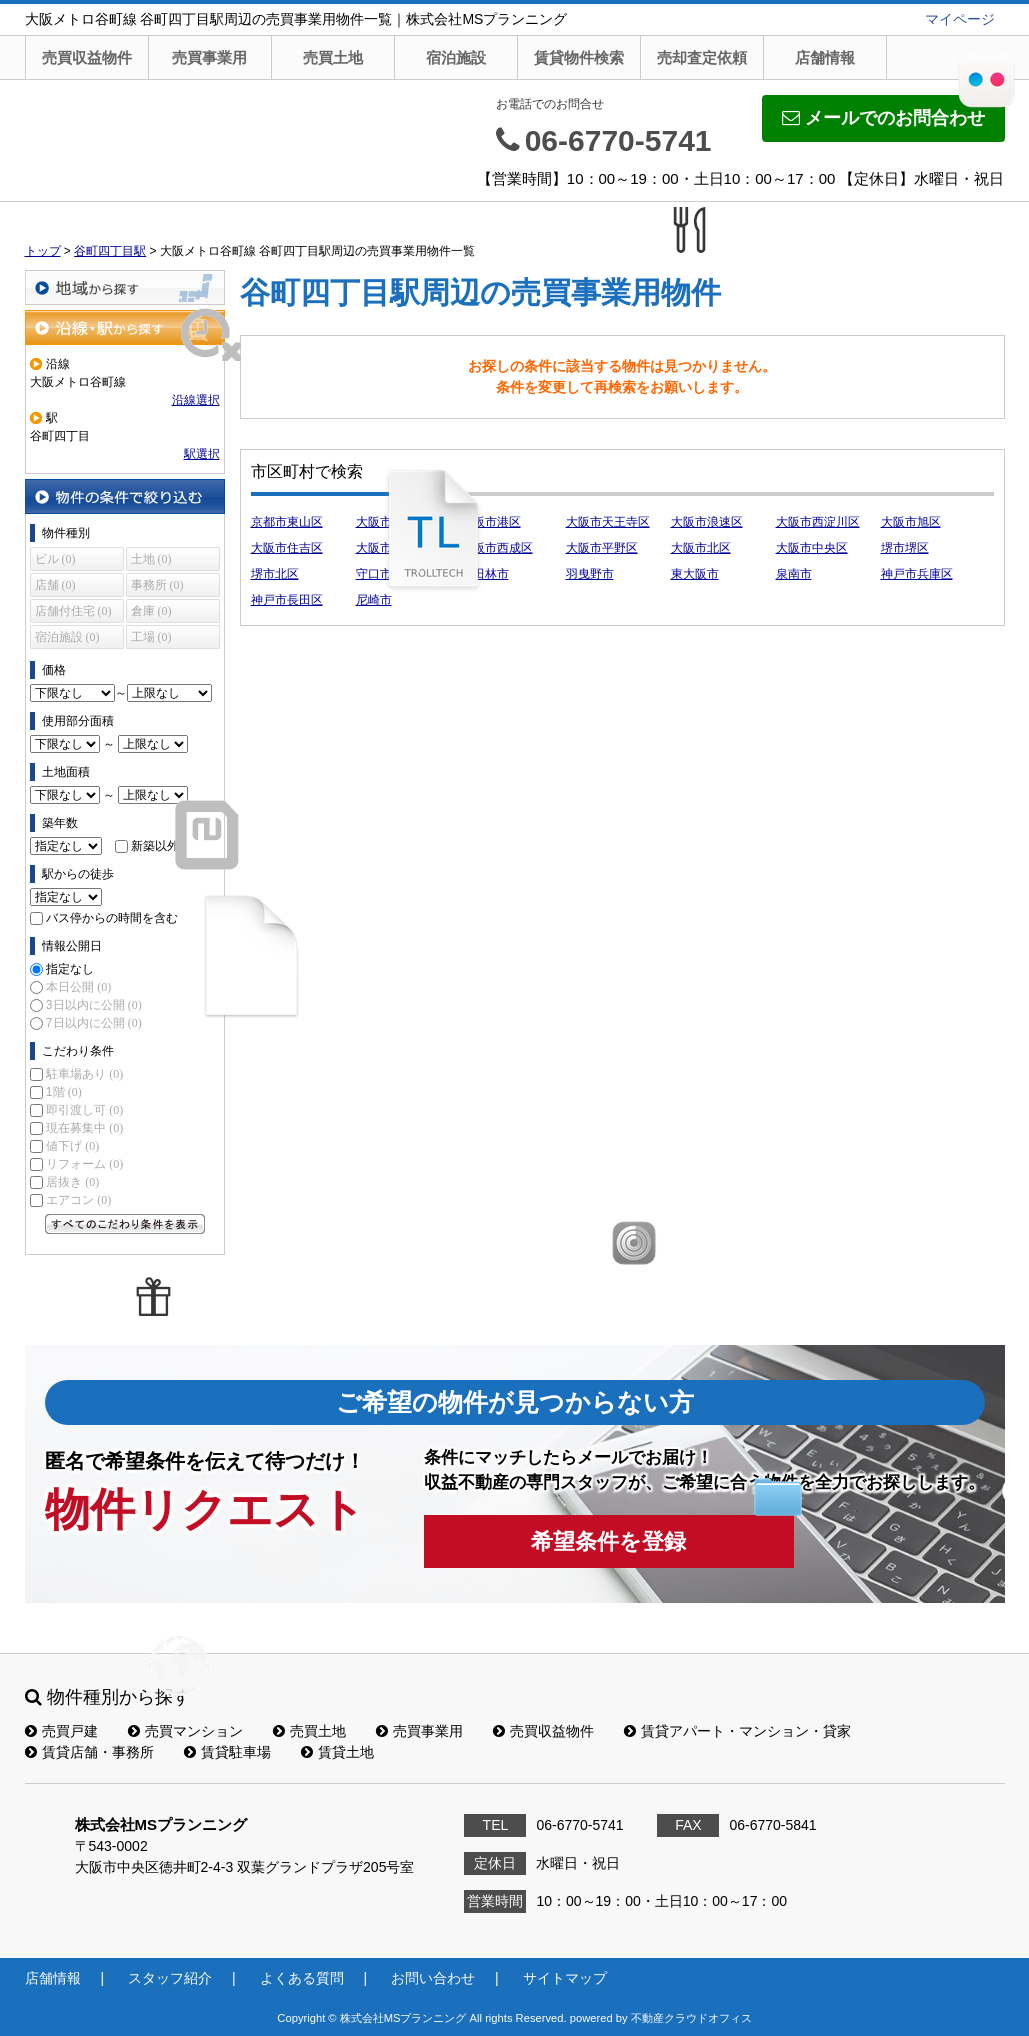  I want to click on a generic file or document, so click(251, 958).